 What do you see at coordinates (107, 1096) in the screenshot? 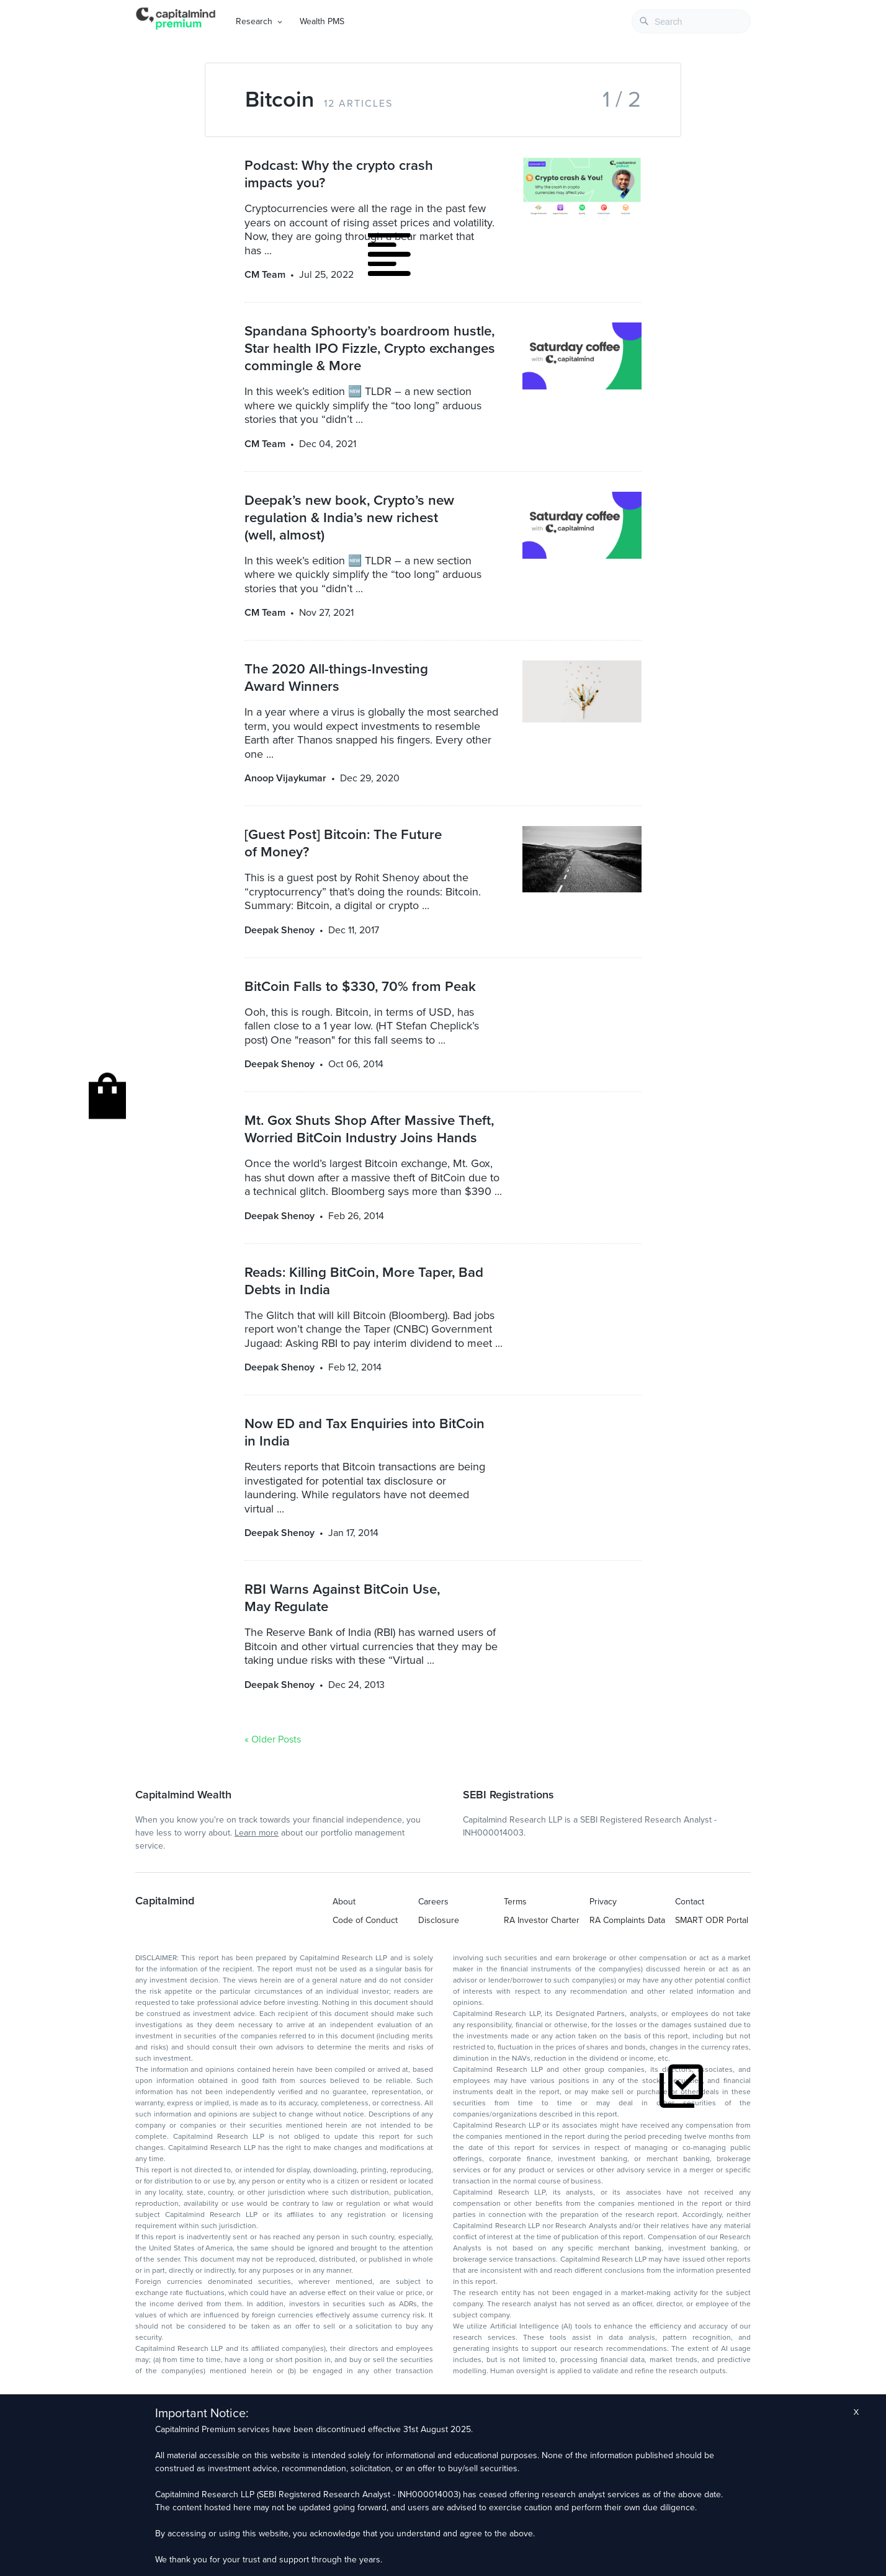
I see `view your shopping cart` at bounding box center [107, 1096].